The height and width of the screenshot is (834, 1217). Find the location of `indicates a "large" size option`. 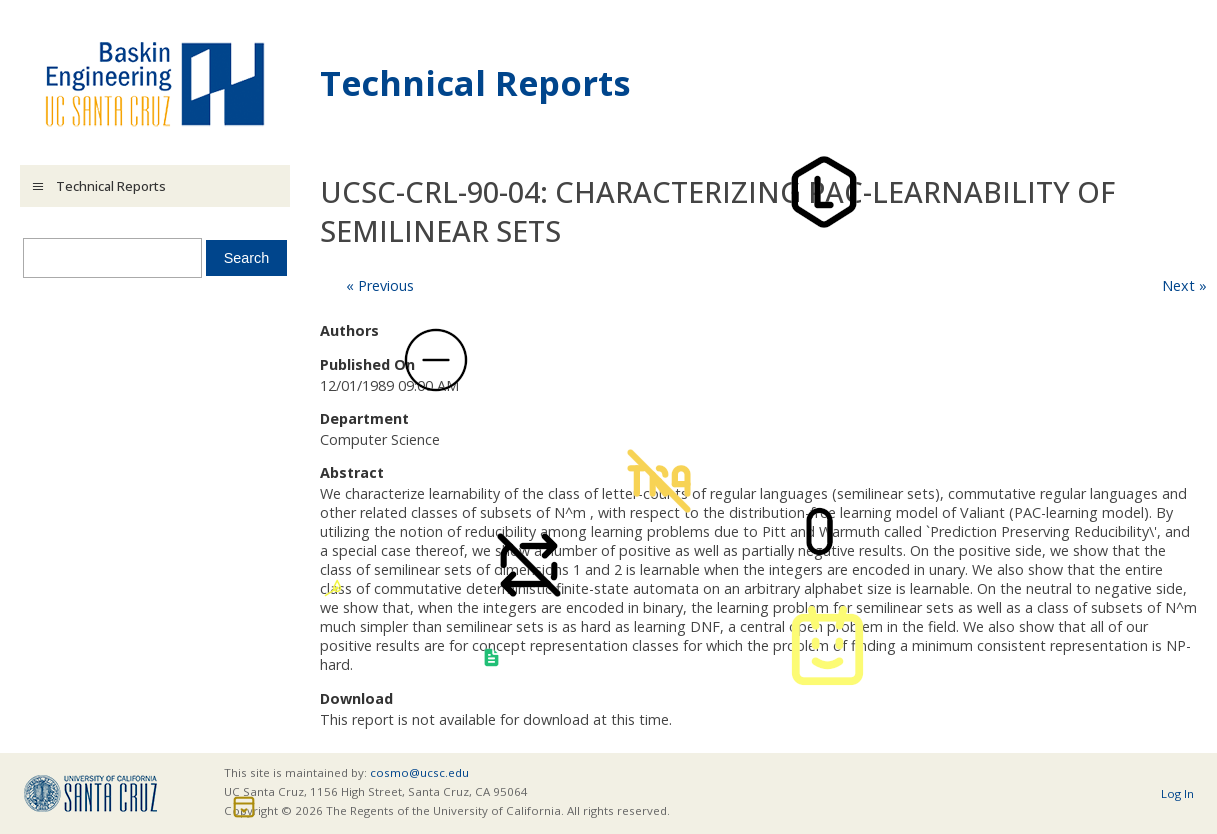

indicates a "large" size option is located at coordinates (824, 192).